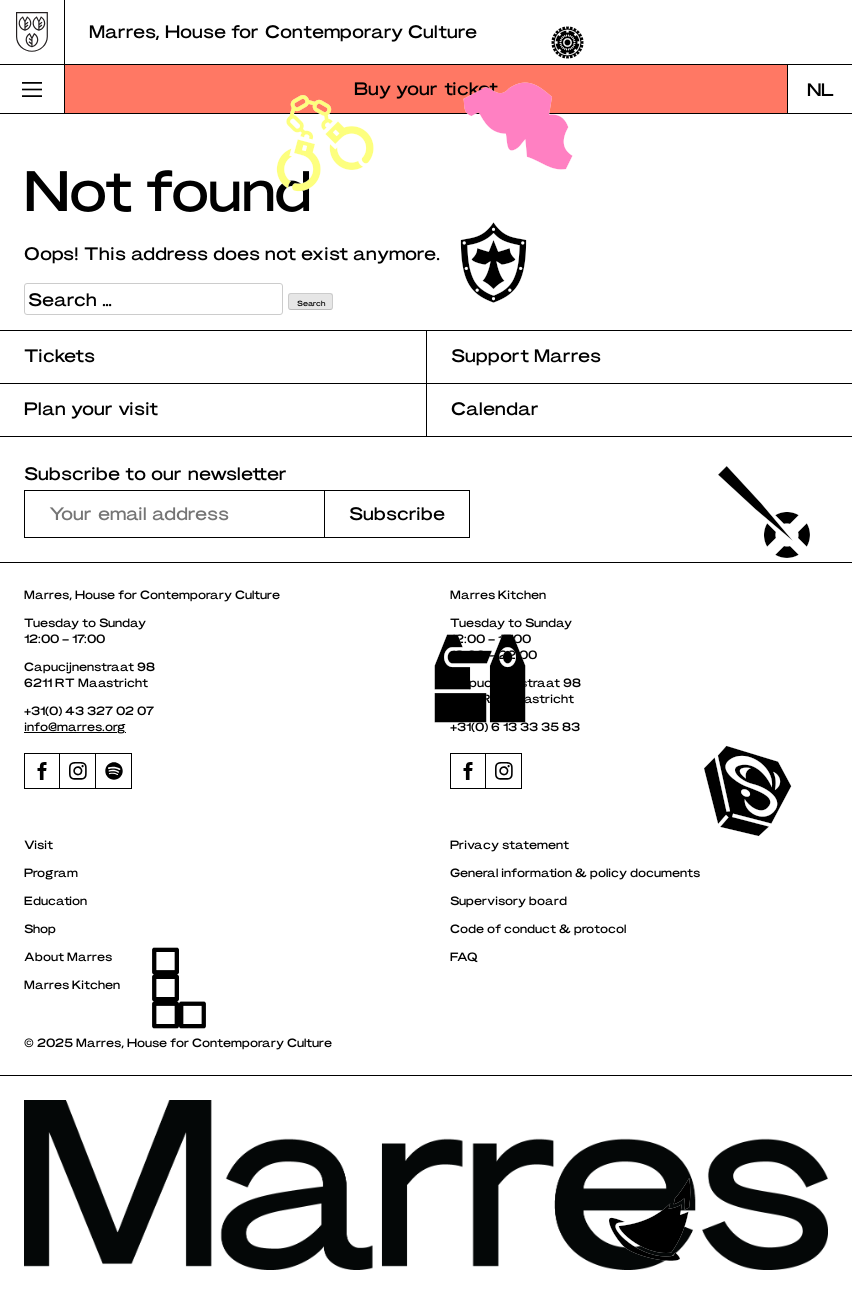 This screenshot has width=852, height=1302. Describe the element at coordinates (567, 42) in the screenshot. I see `access game settings or configuration menu` at that location.